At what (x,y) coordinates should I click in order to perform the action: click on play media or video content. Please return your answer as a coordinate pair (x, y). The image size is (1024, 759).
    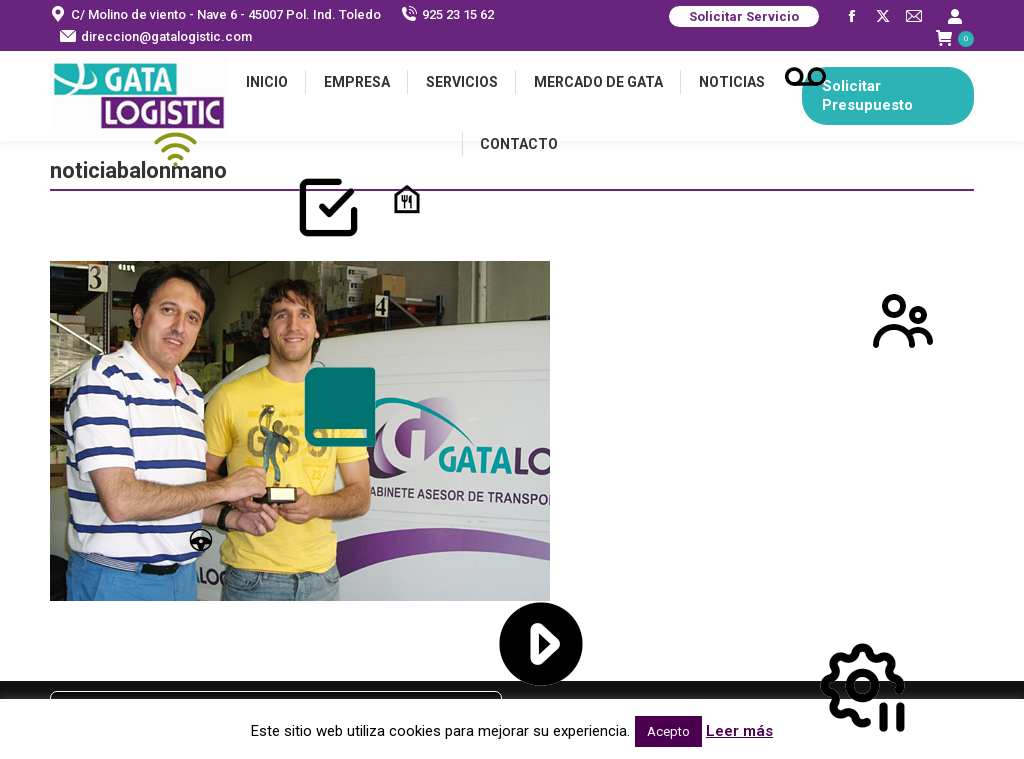
    Looking at the image, I should click on (541, 644).